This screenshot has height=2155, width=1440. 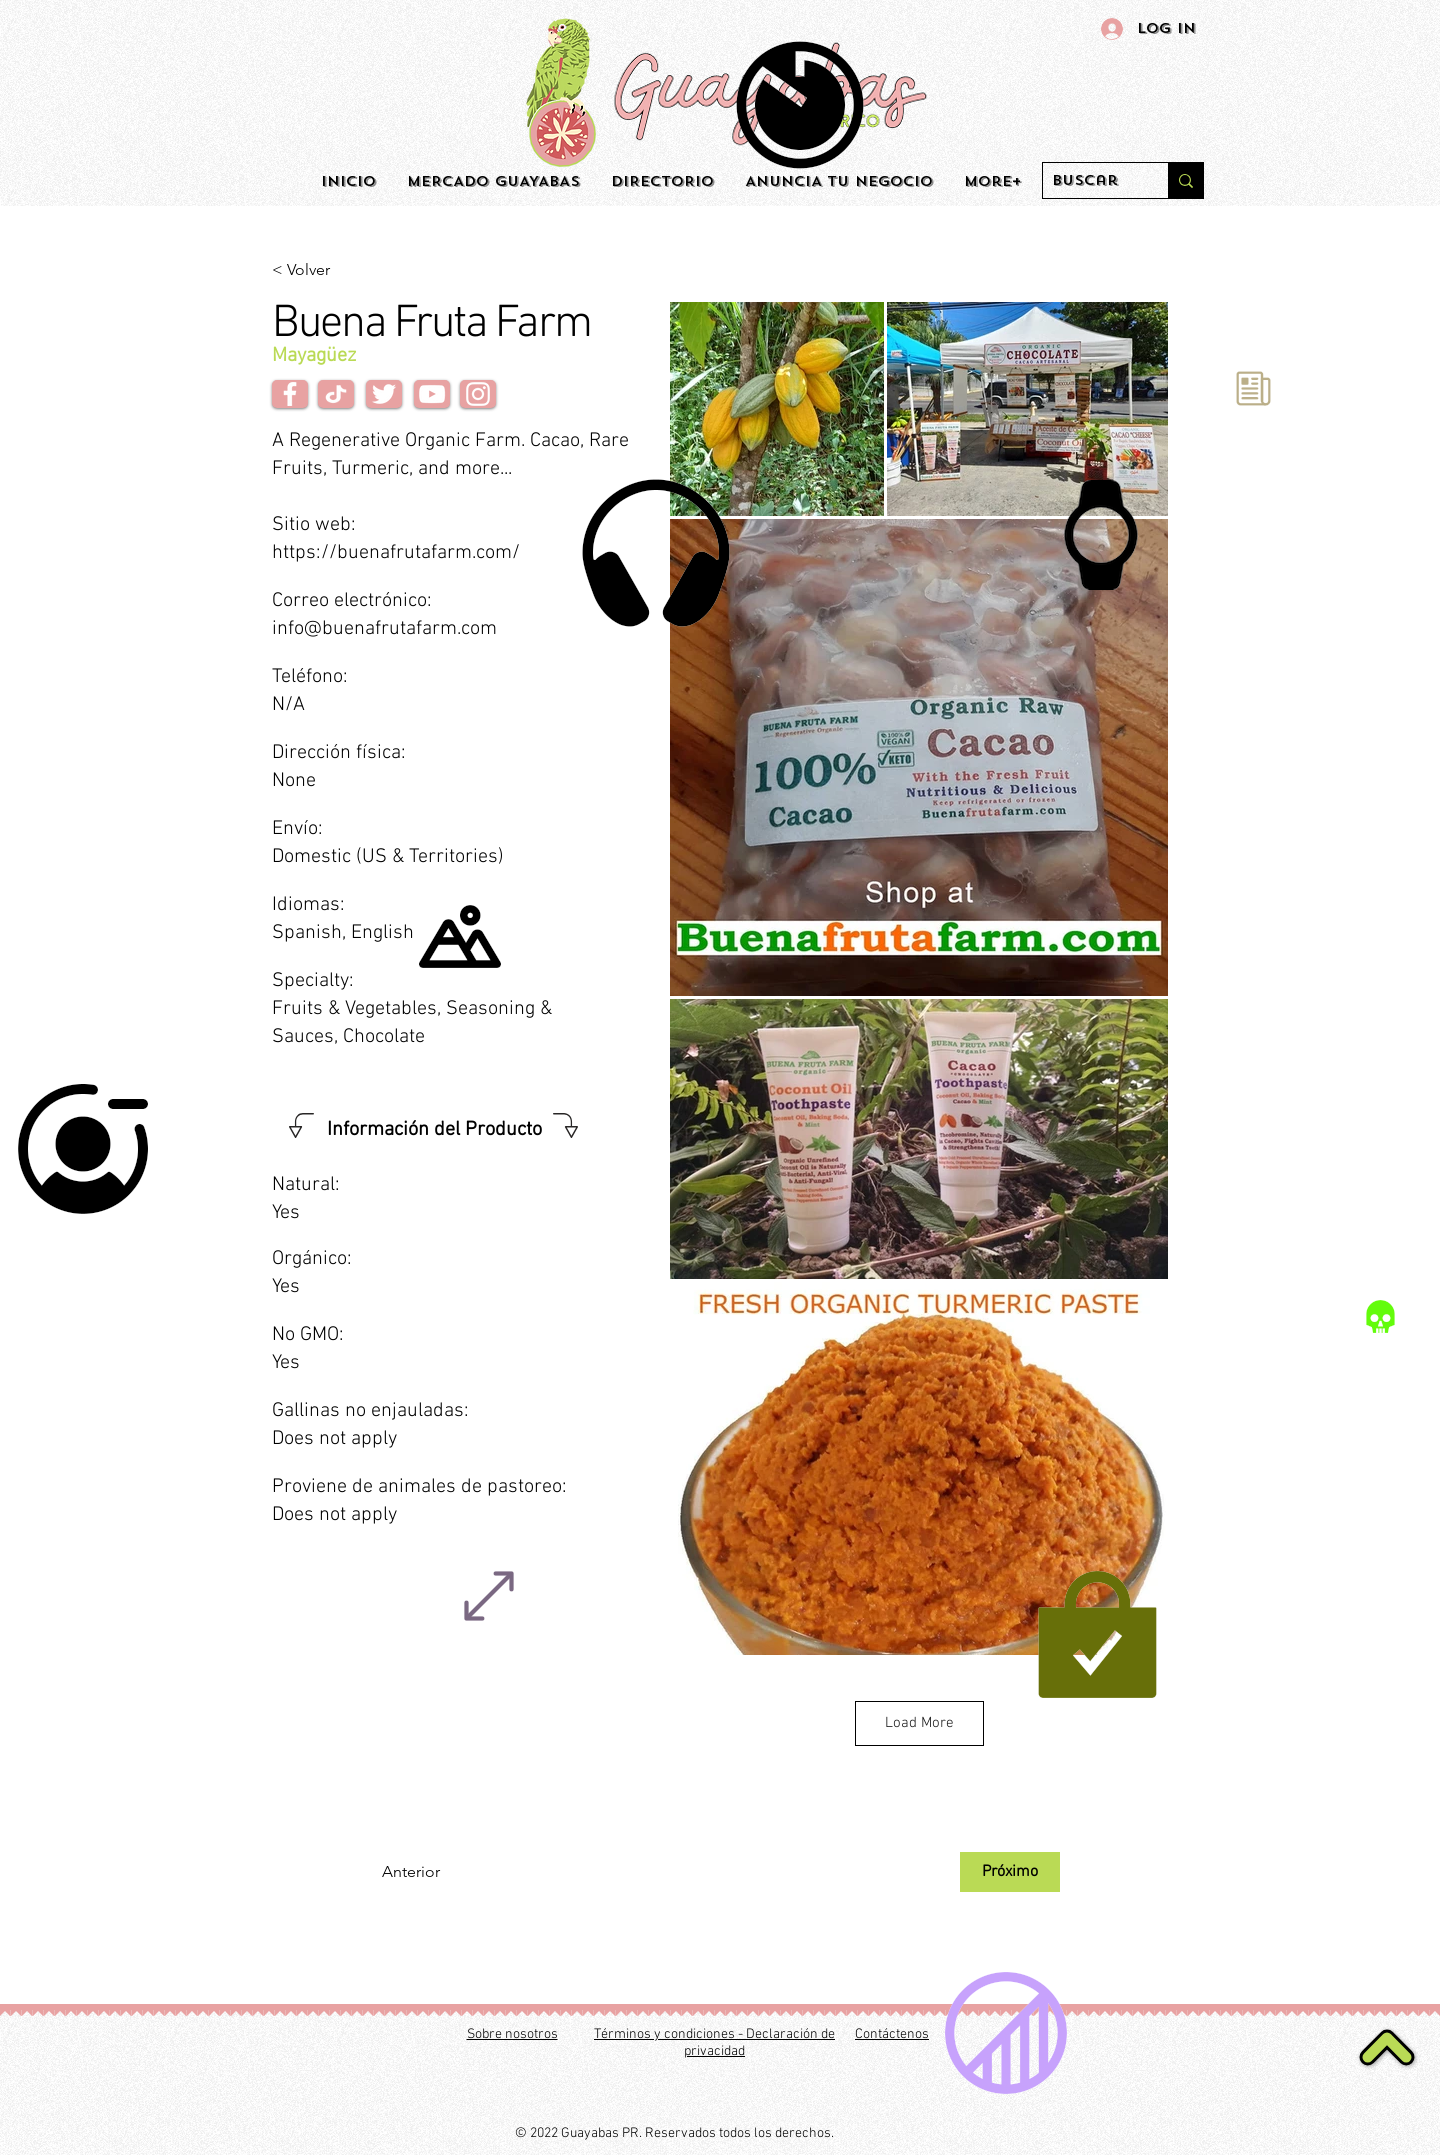 I want to click on access smartwatch settings or pairing, so click(x=1101, y=535).